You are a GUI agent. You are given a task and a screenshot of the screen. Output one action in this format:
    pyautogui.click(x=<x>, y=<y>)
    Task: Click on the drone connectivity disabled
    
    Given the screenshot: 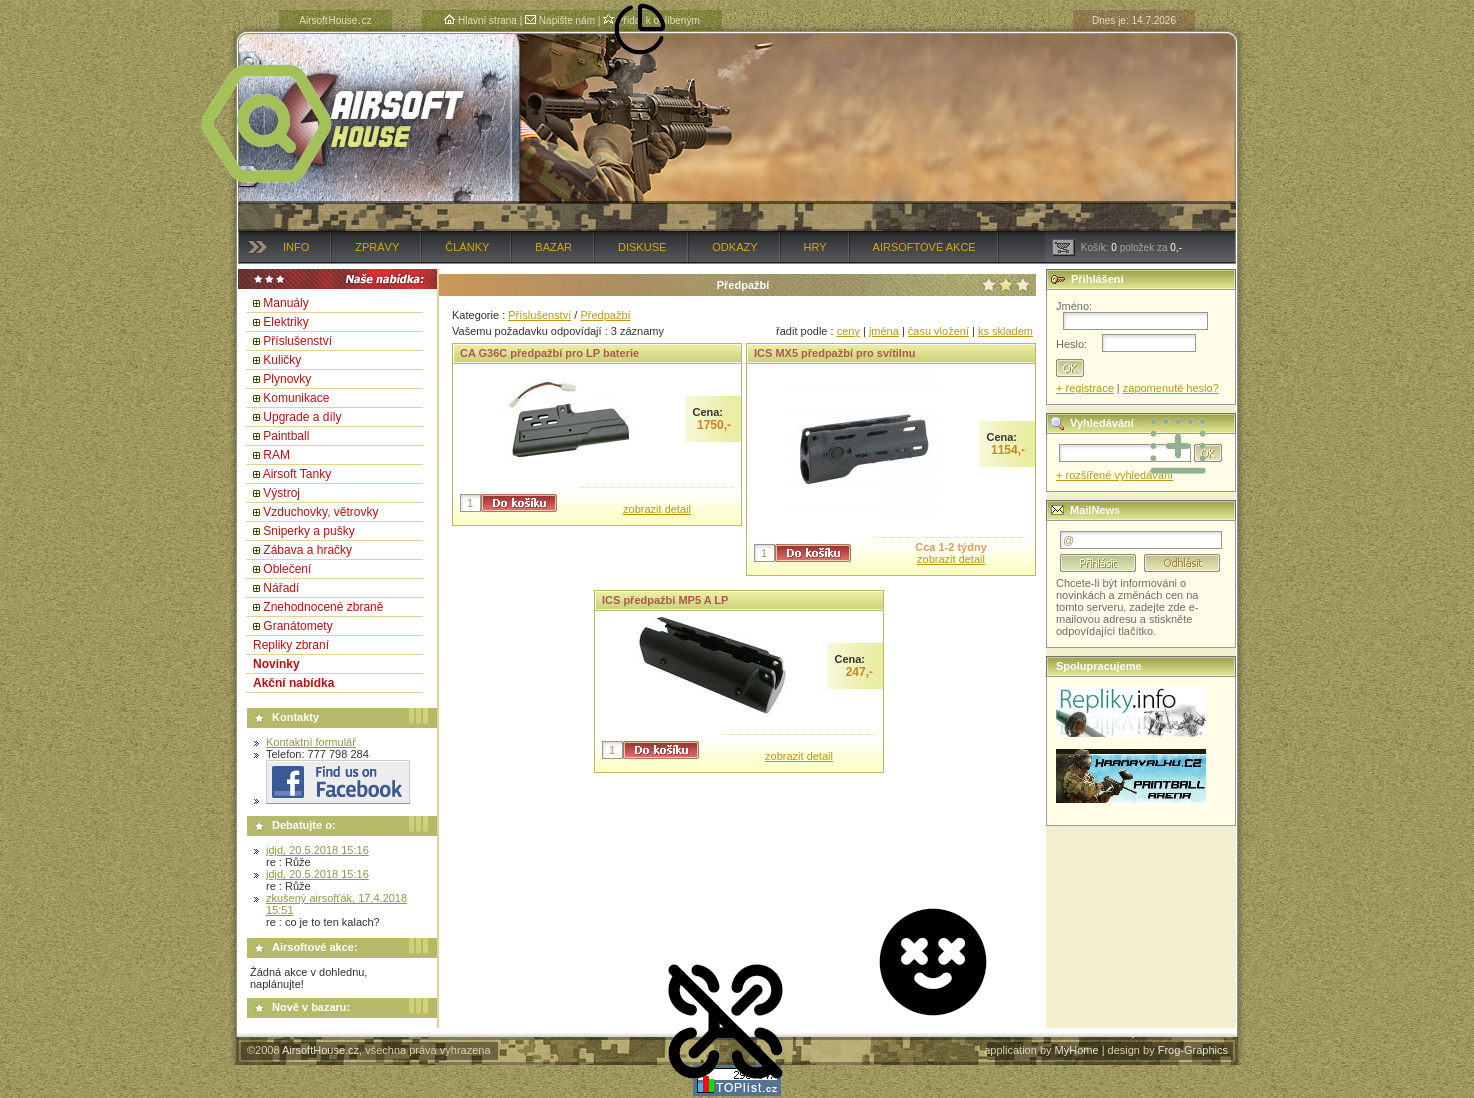 What is the action you would take?
    pyautogui.click(x=725, y=1021)
    